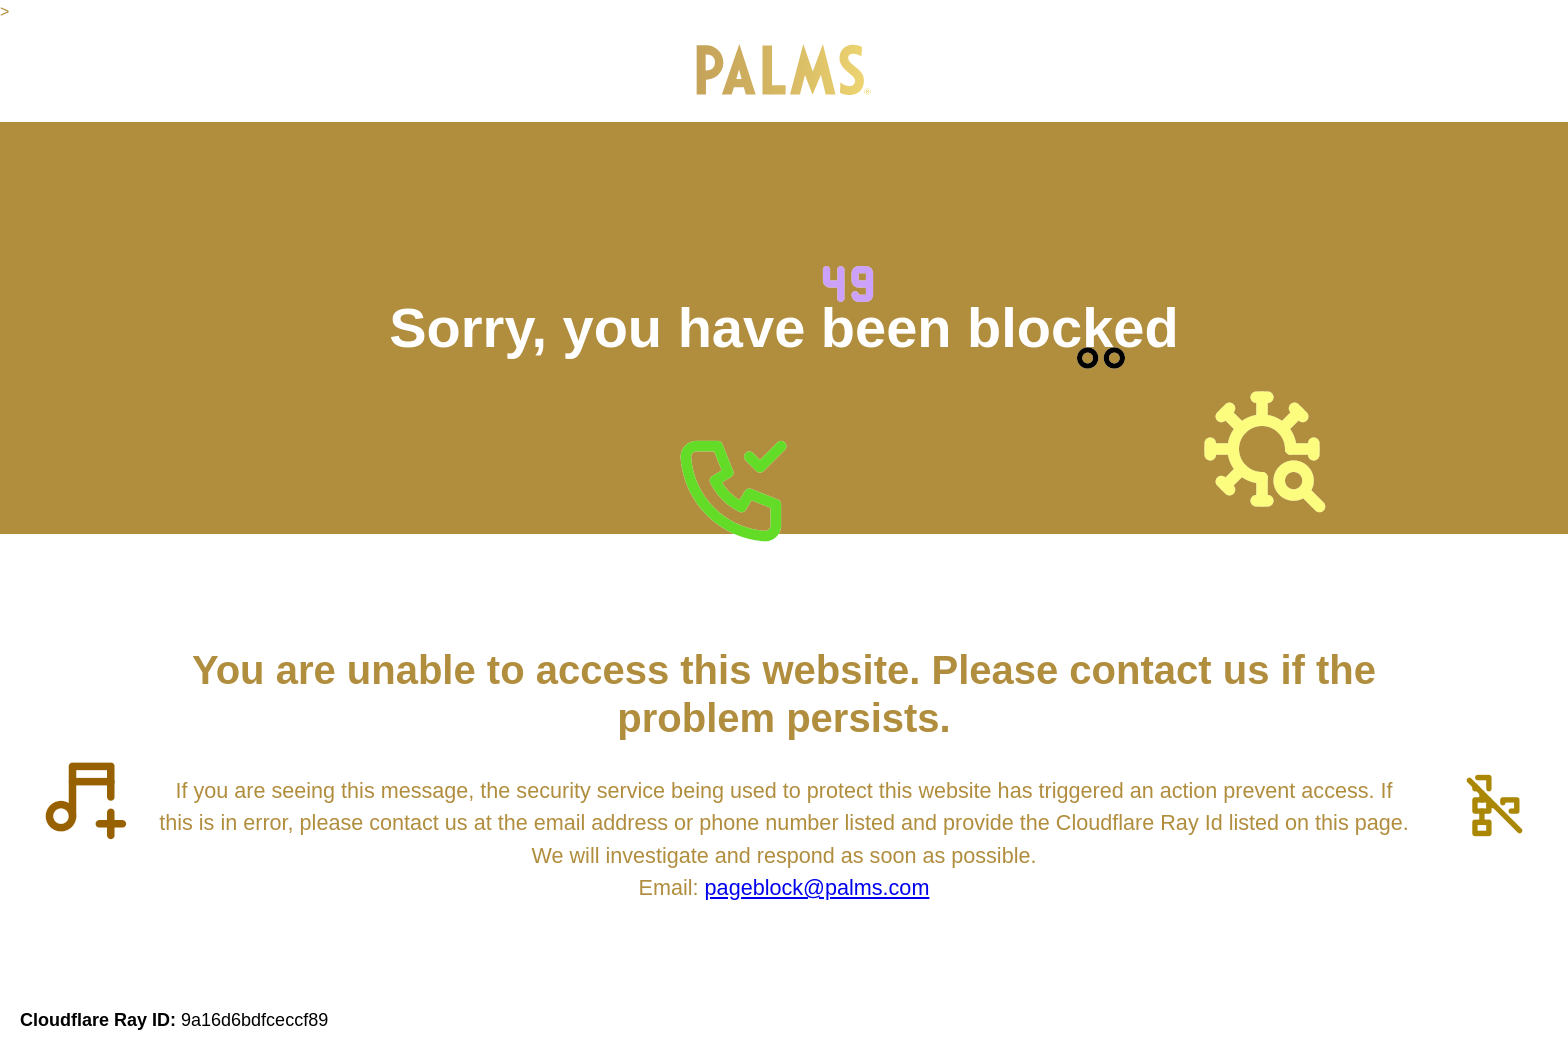  Describe the element at coordinates (1494, 805) in the screenshot. I see `disable schema or data structure view` at that location.